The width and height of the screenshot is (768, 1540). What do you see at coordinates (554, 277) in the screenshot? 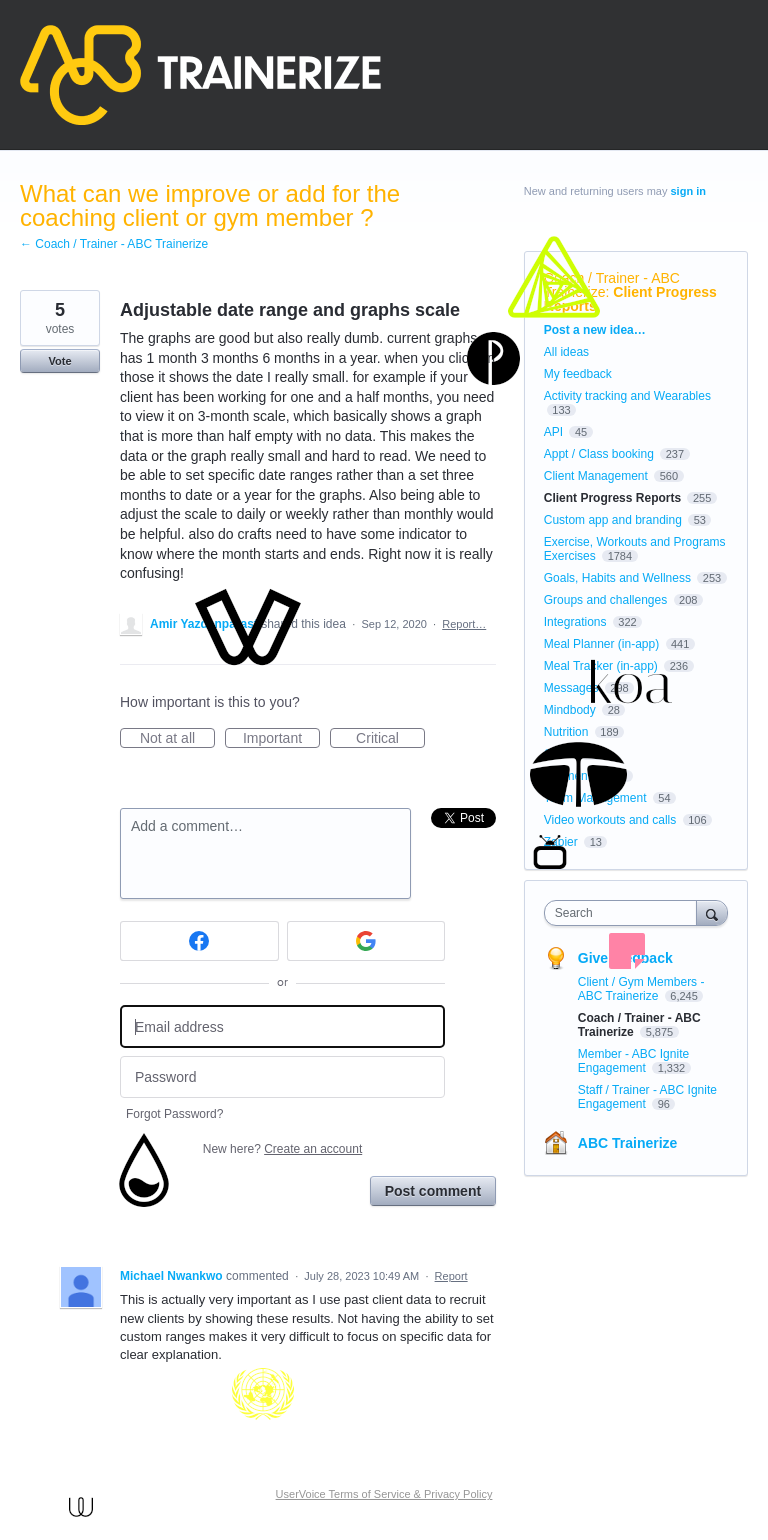
I see `open the Affine app` at bounding box center [554, 277].